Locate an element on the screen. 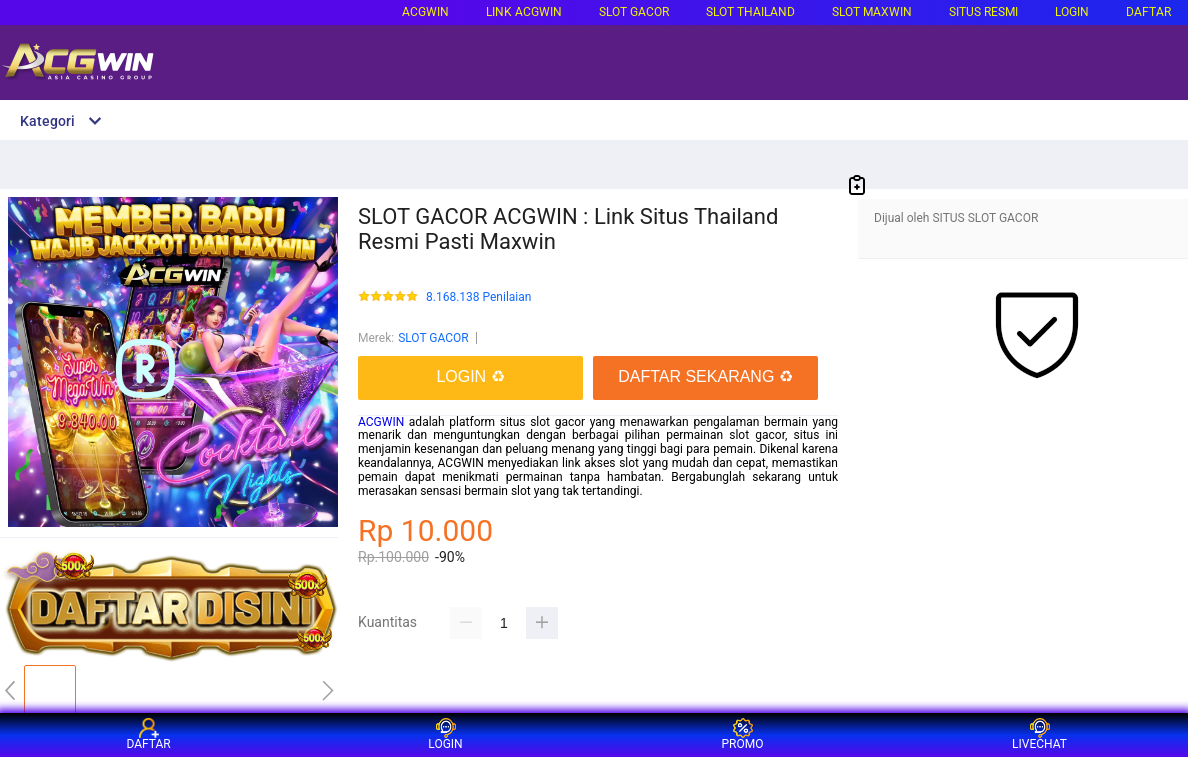 The image size is (1188, 757). indicates registered trademark or rights reserved is located at coordinates (145, 368).